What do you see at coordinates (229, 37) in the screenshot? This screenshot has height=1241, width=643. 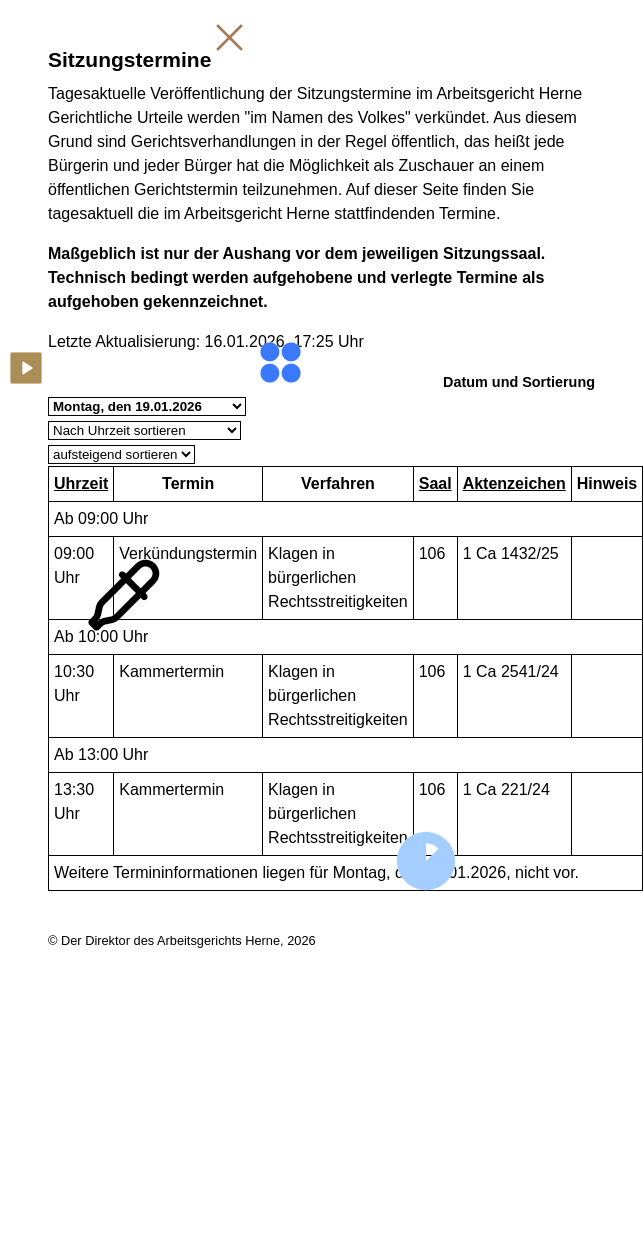 I see `close the current window or dialog` at bounding box center [229, 37].